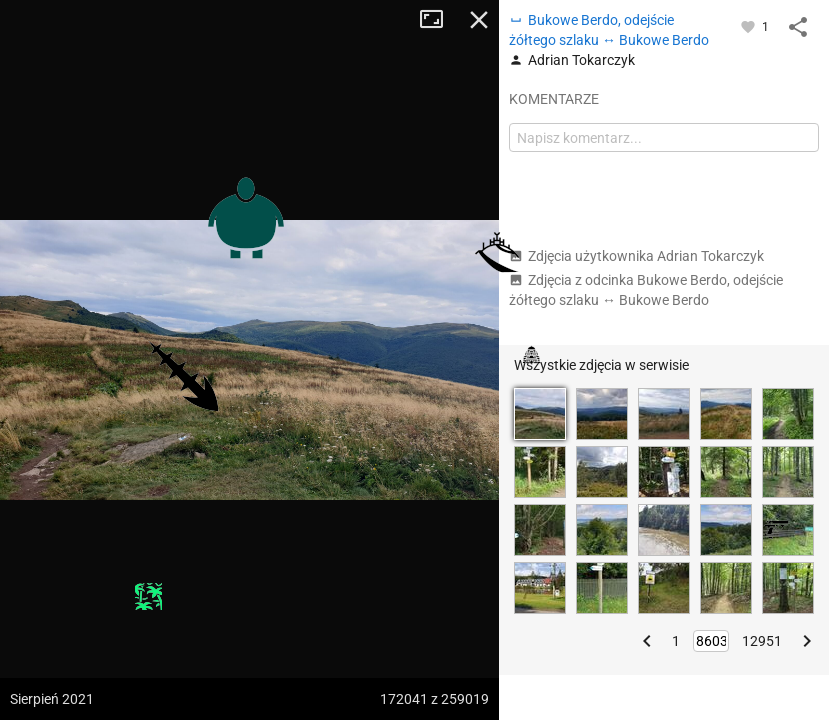 The image size is (829, 720). What do you see at coordinates (497, 251) in the screenshot?
I see `view fortified settlement or stronghold location` at bounding box center [497, 251].